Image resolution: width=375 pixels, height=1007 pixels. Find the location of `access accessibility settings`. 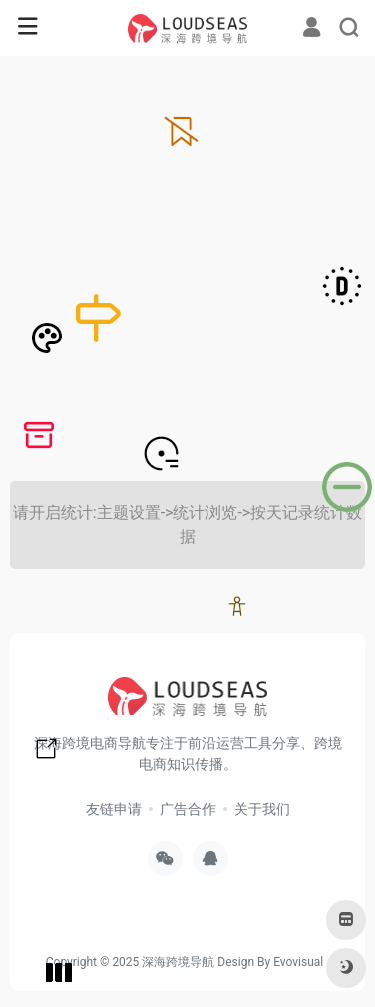

access accessibility settings is located at coordinates (237, 606).